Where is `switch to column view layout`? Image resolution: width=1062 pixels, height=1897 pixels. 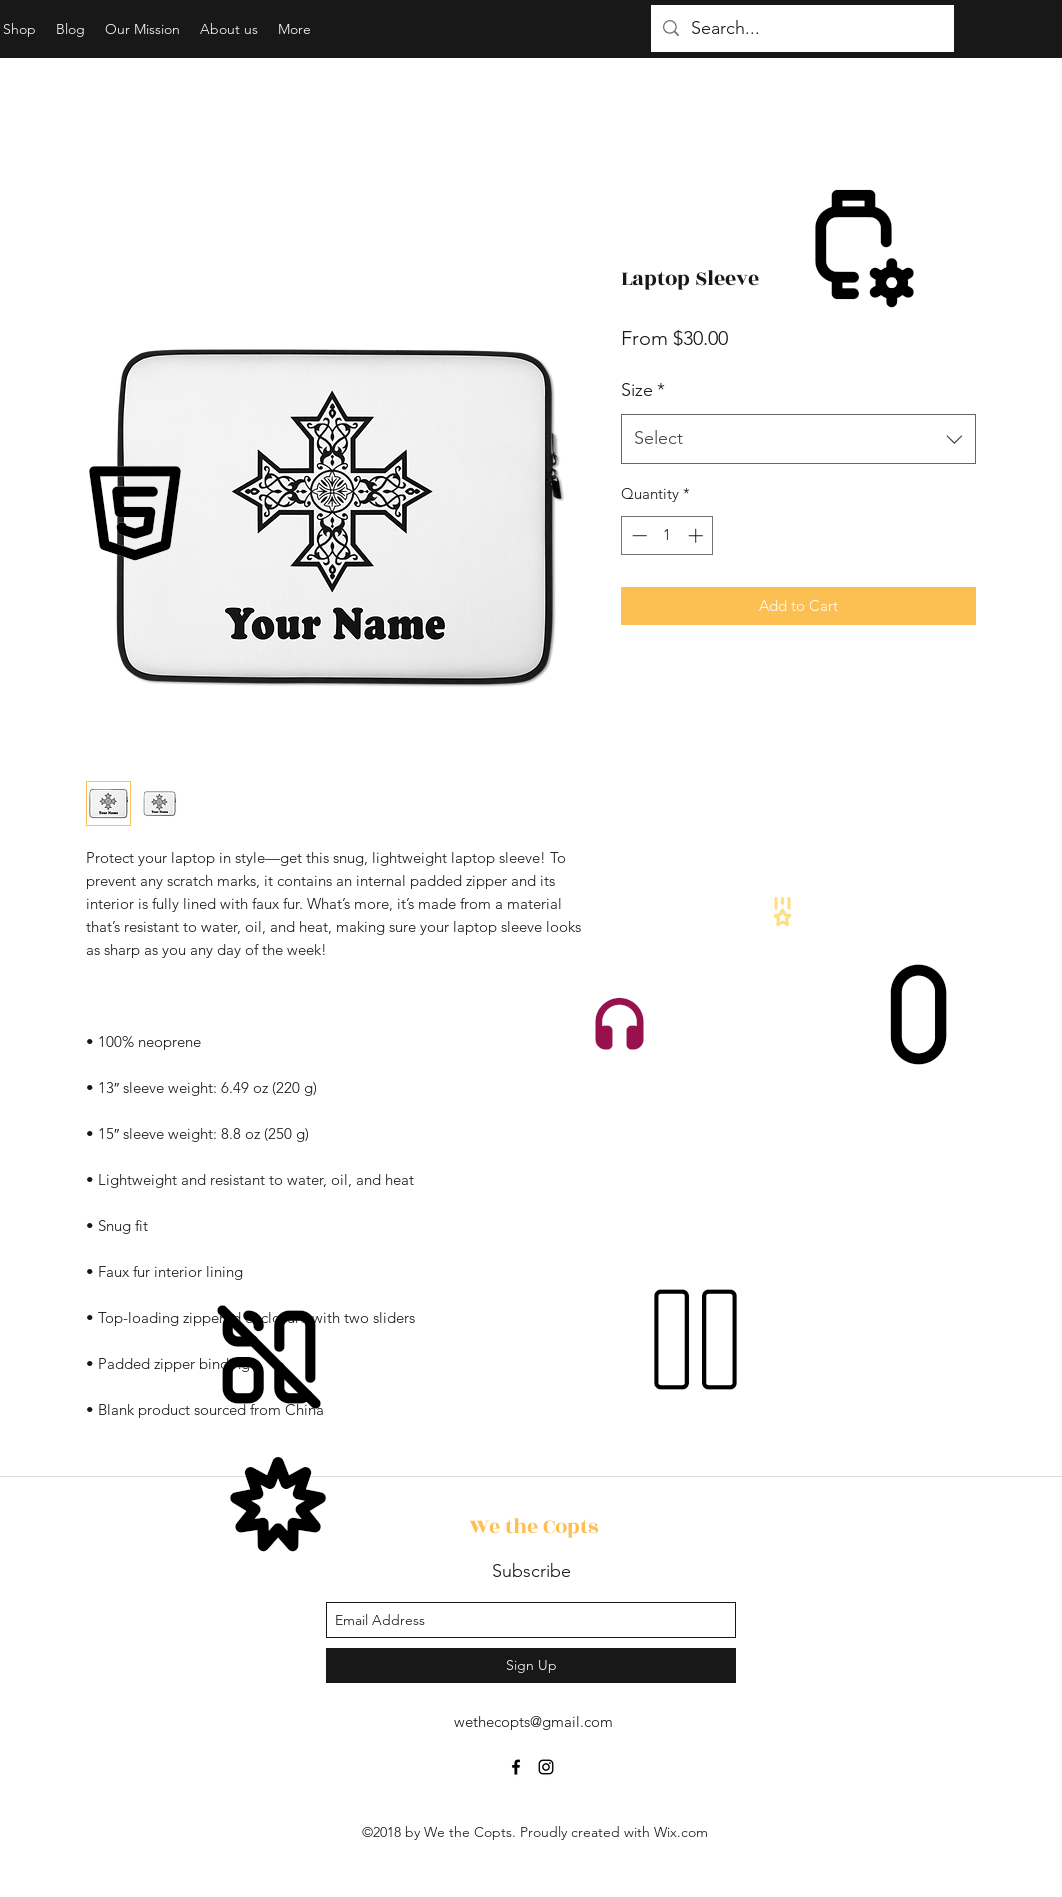 switch to column view layout is located at coordinates (695, 1339).